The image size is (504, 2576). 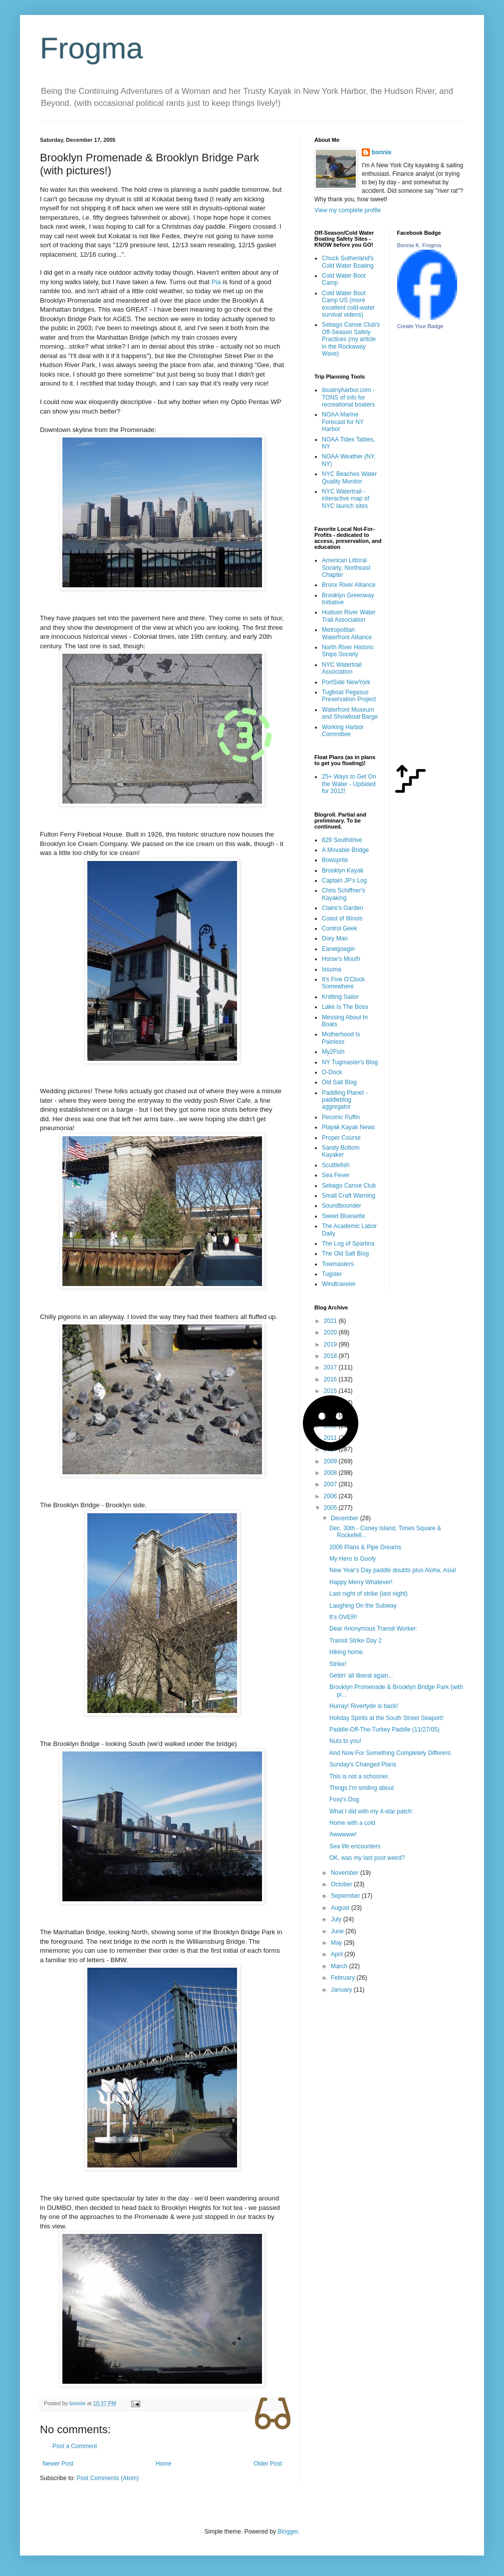 I want to click on go up to the next floor, so click(x=410, y=779).